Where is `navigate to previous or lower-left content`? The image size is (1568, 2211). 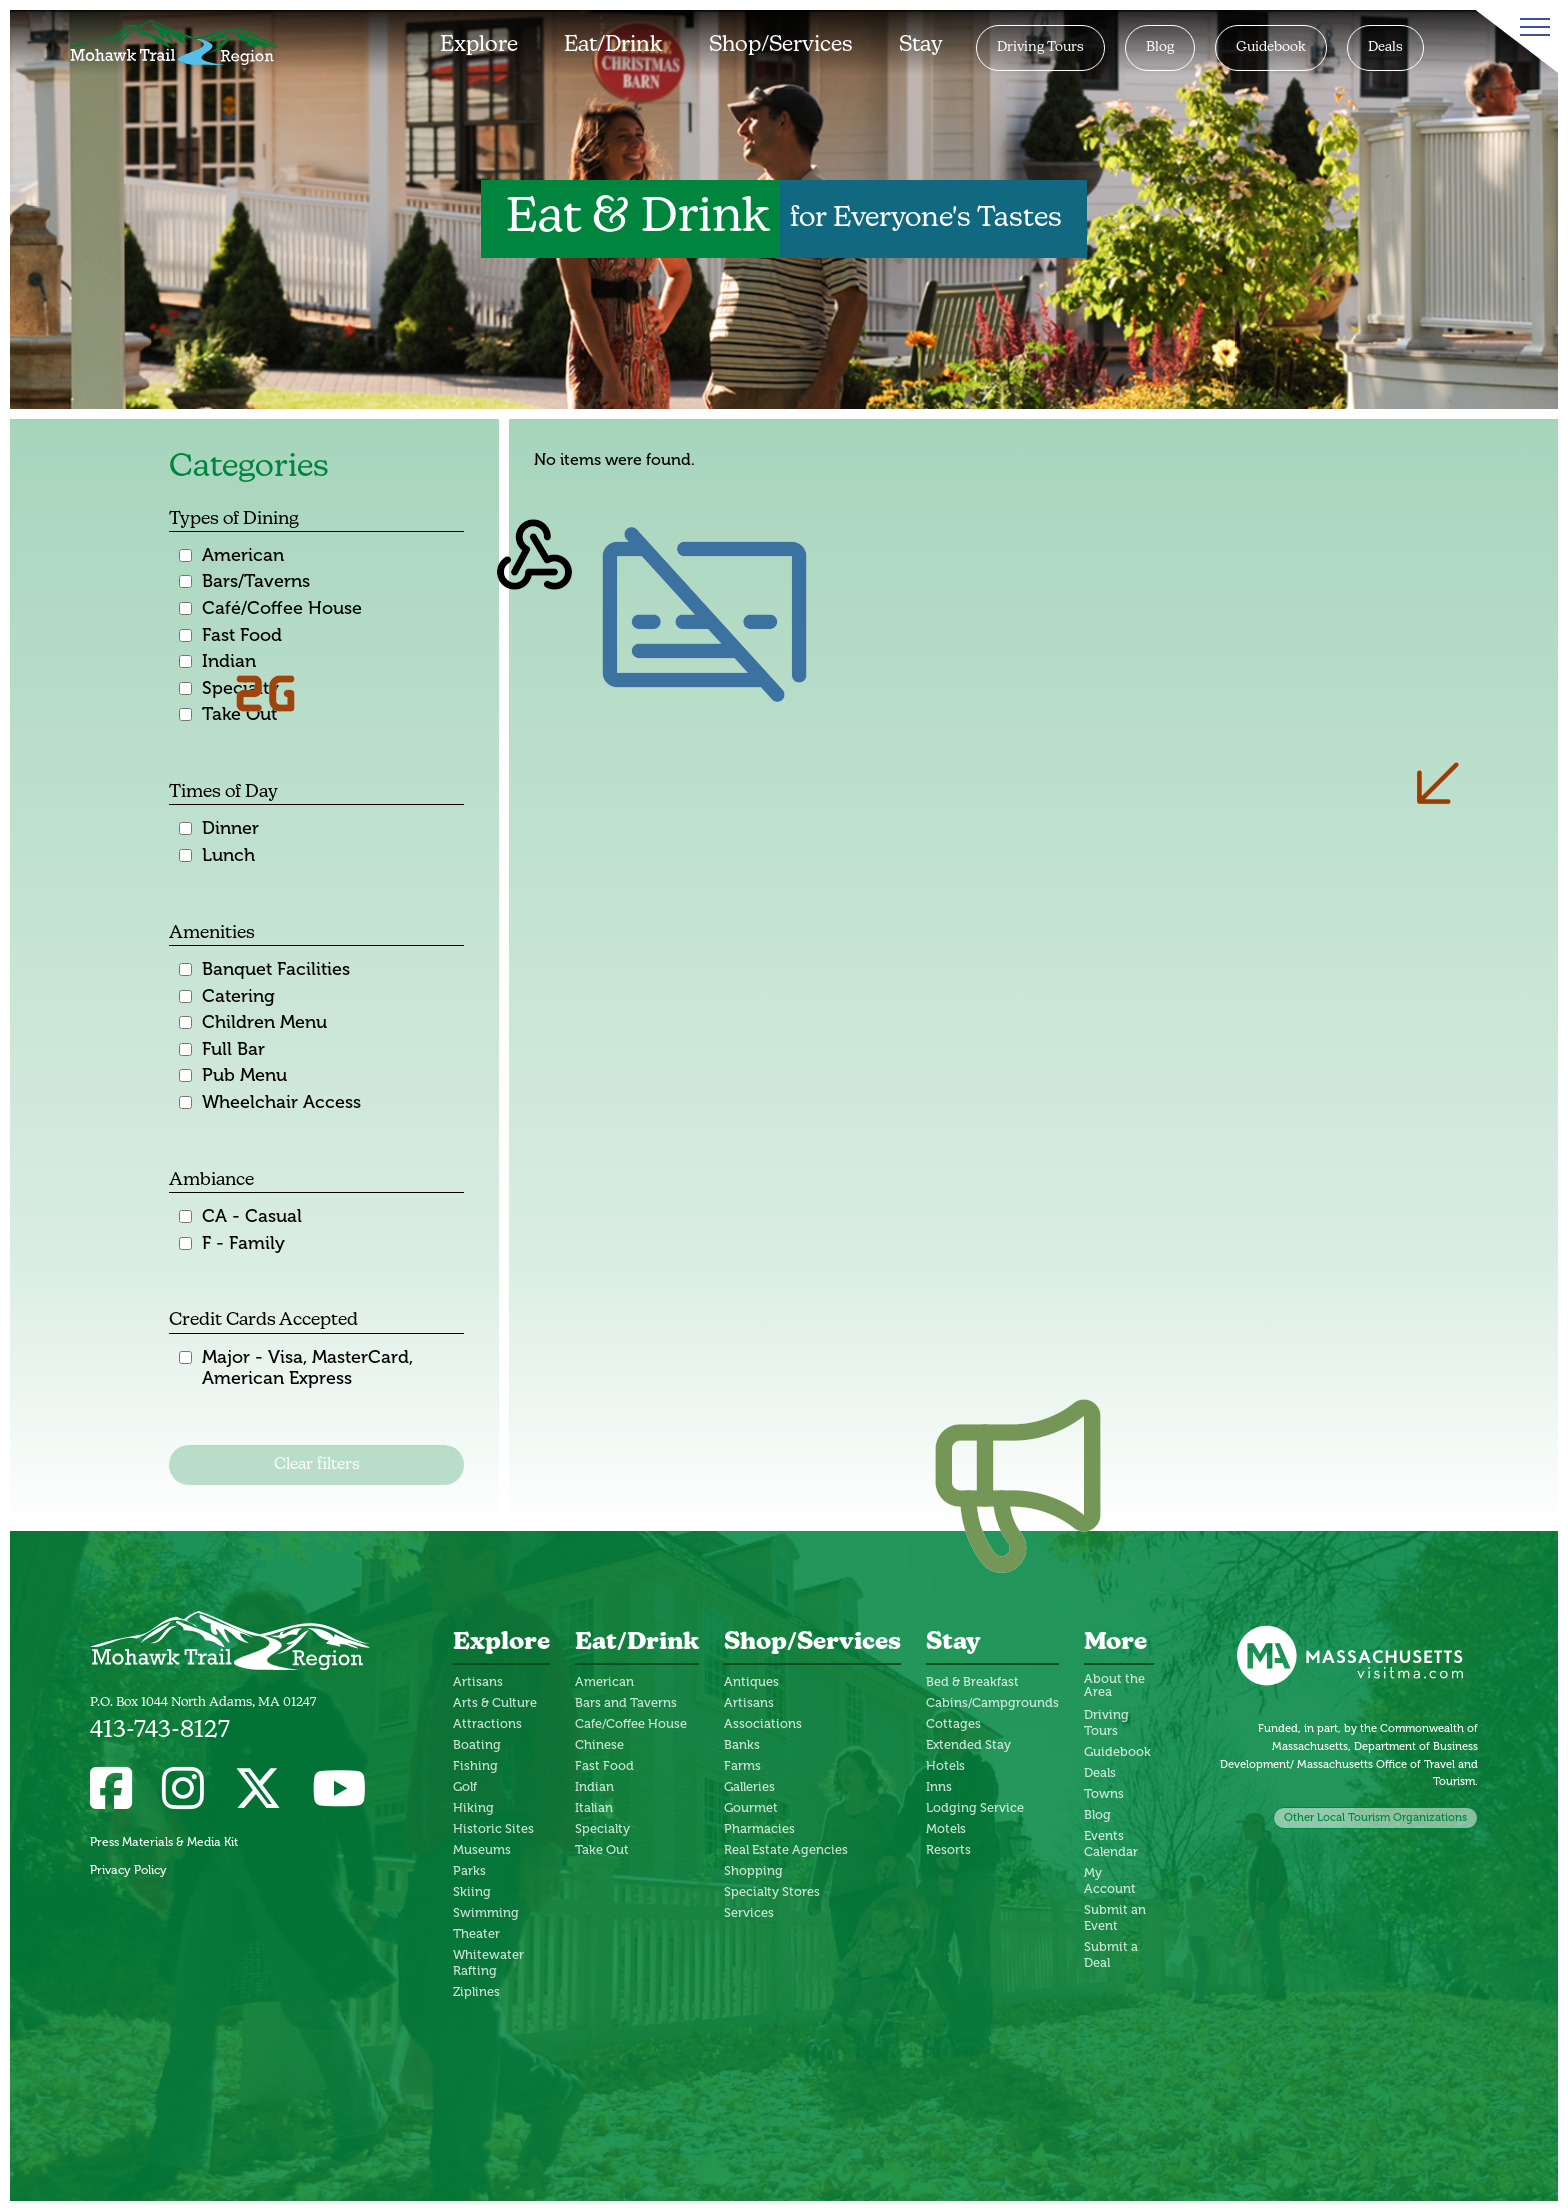
navigate to previous or lower-left content is located at coordinates (1439, 781).